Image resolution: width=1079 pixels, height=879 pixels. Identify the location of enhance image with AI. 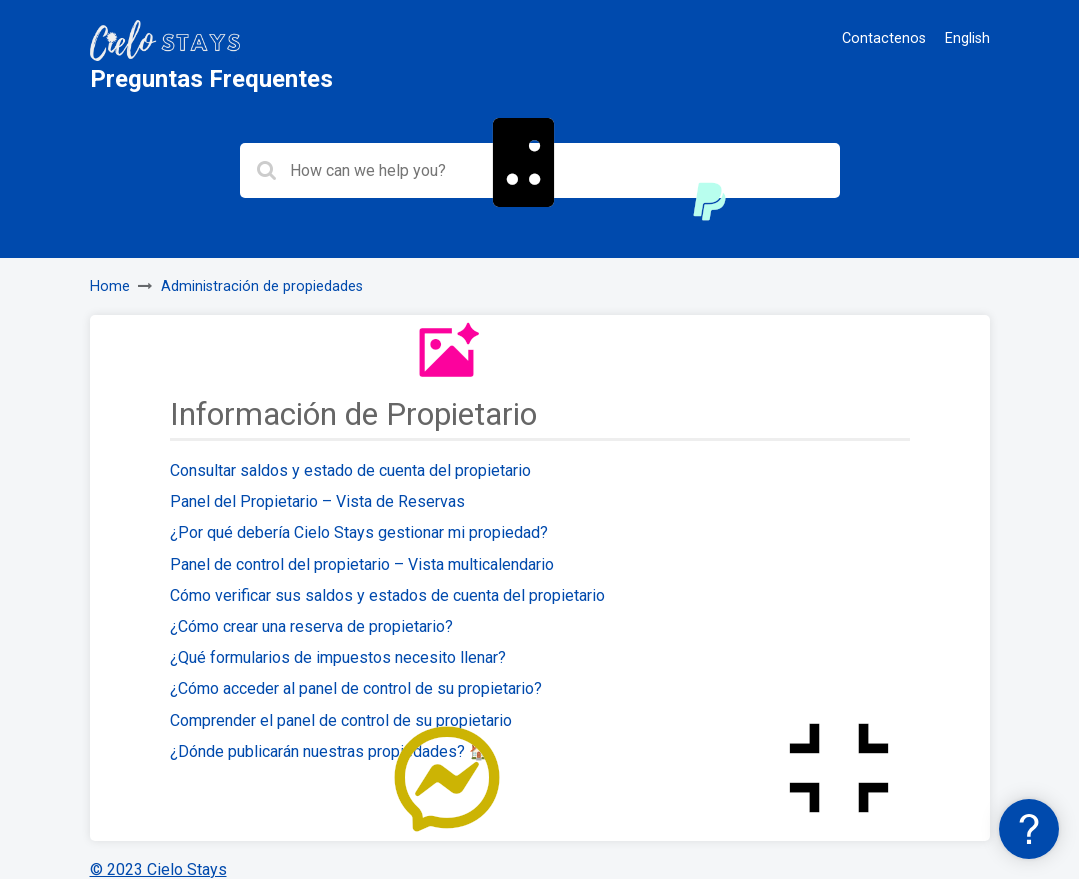
(446, 352).